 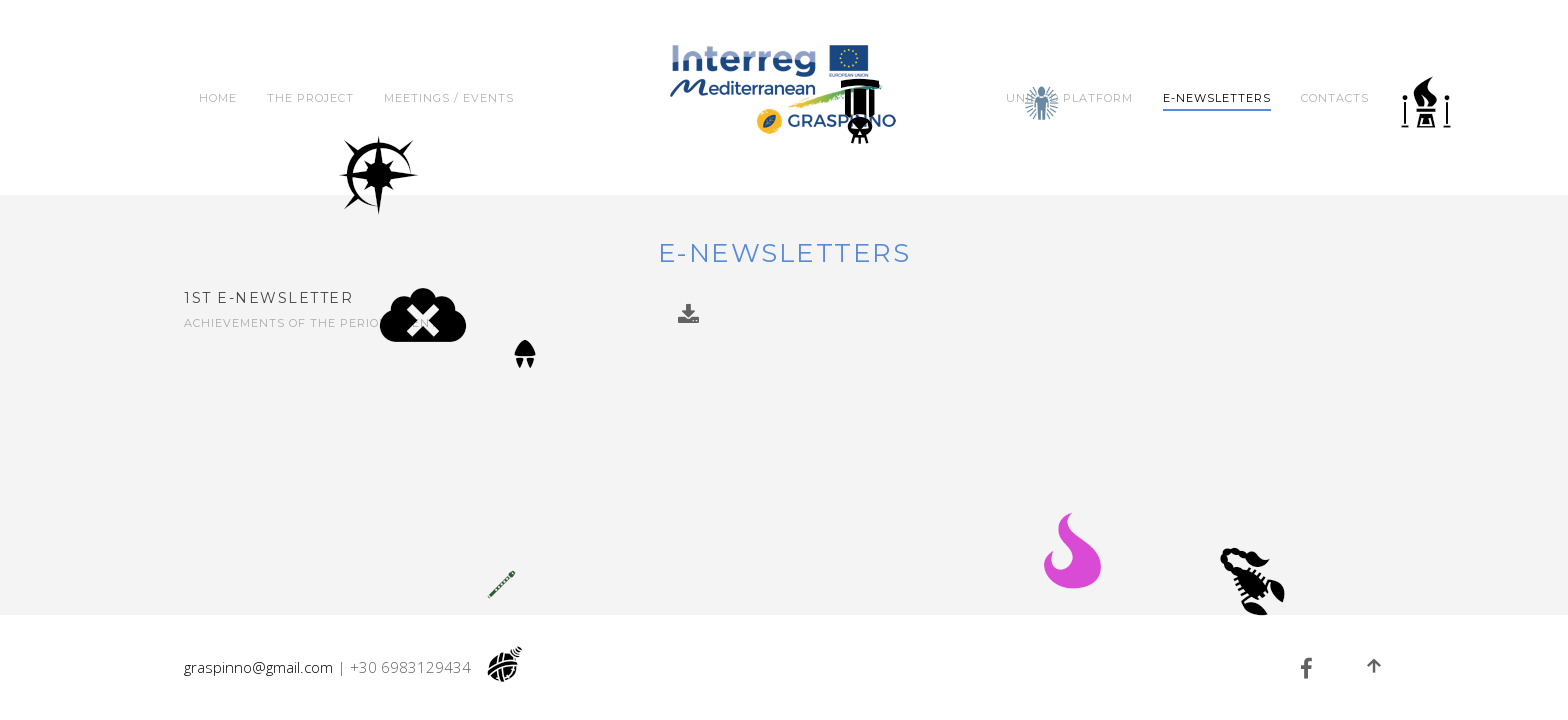 What do you see at coordinates (1072, 550) in the screenshot?
I see `indicates hot or trending content` at bounding box center [1072, 550].